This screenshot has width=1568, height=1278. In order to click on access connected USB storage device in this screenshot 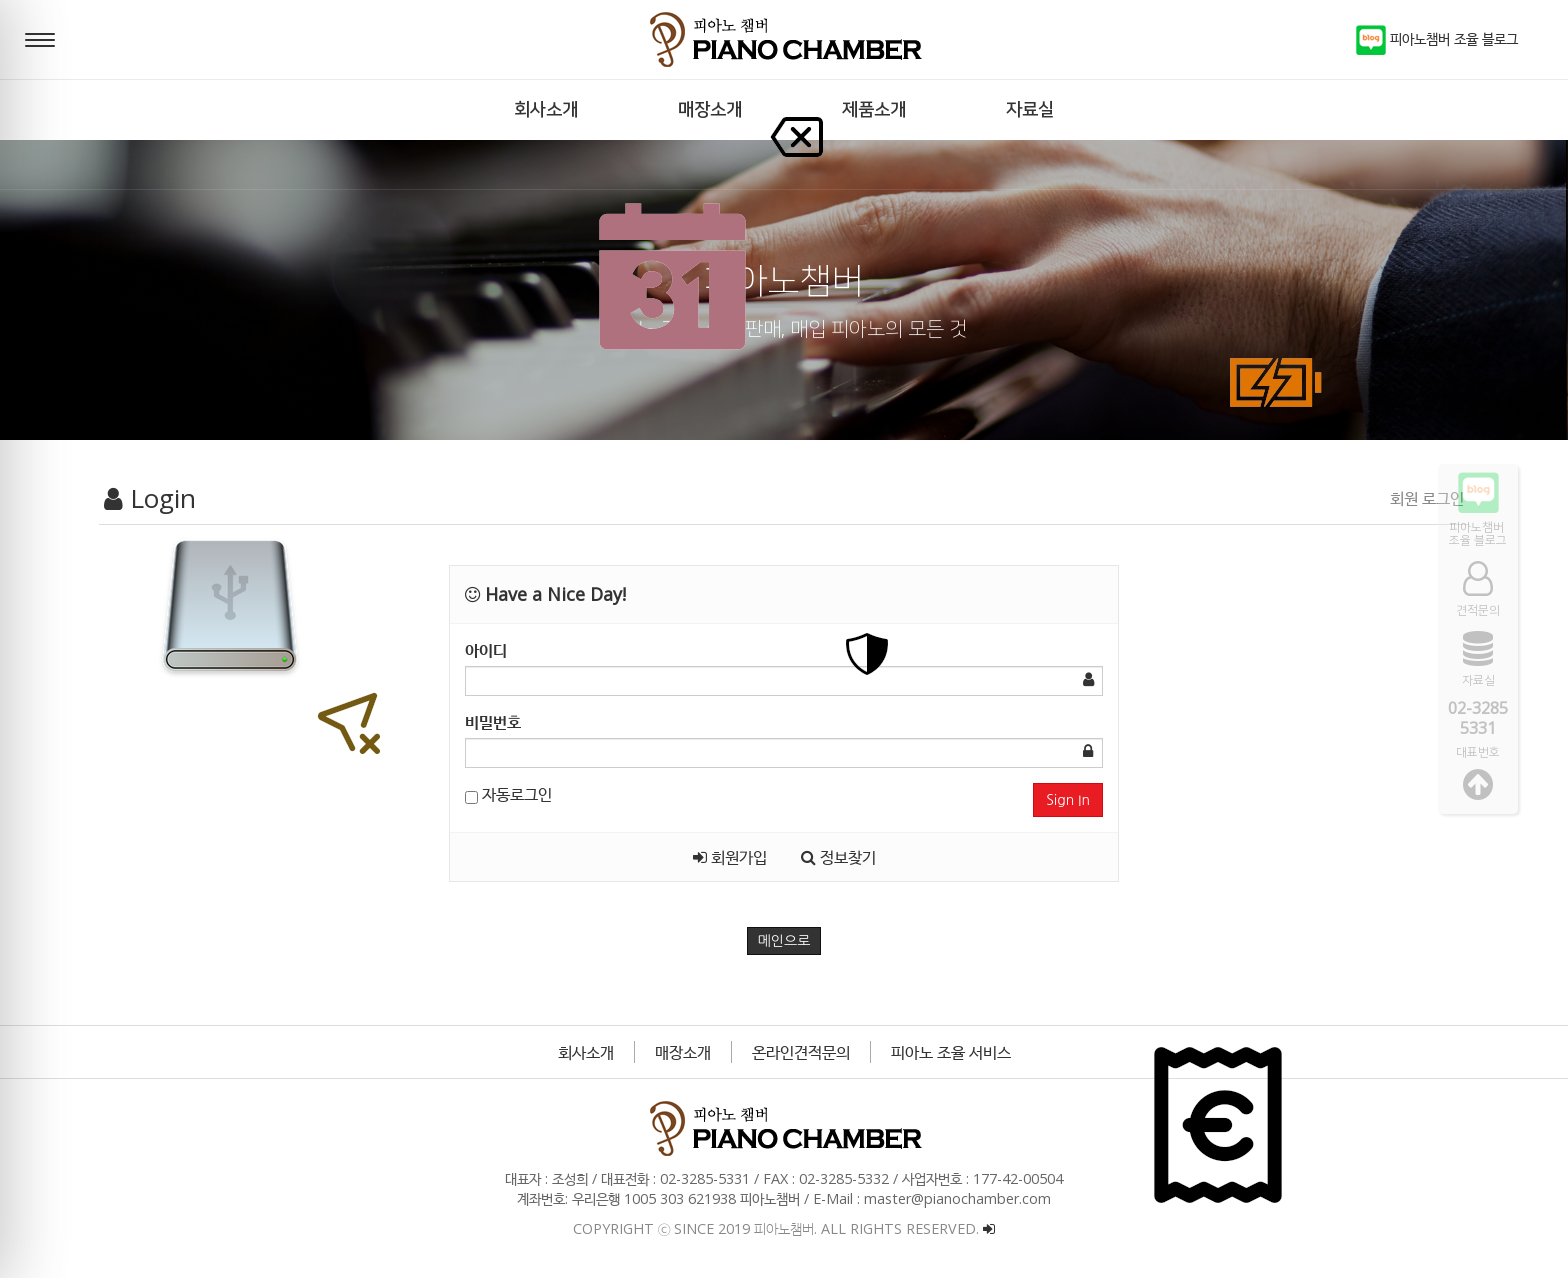, I will do `click(230, 607)`.